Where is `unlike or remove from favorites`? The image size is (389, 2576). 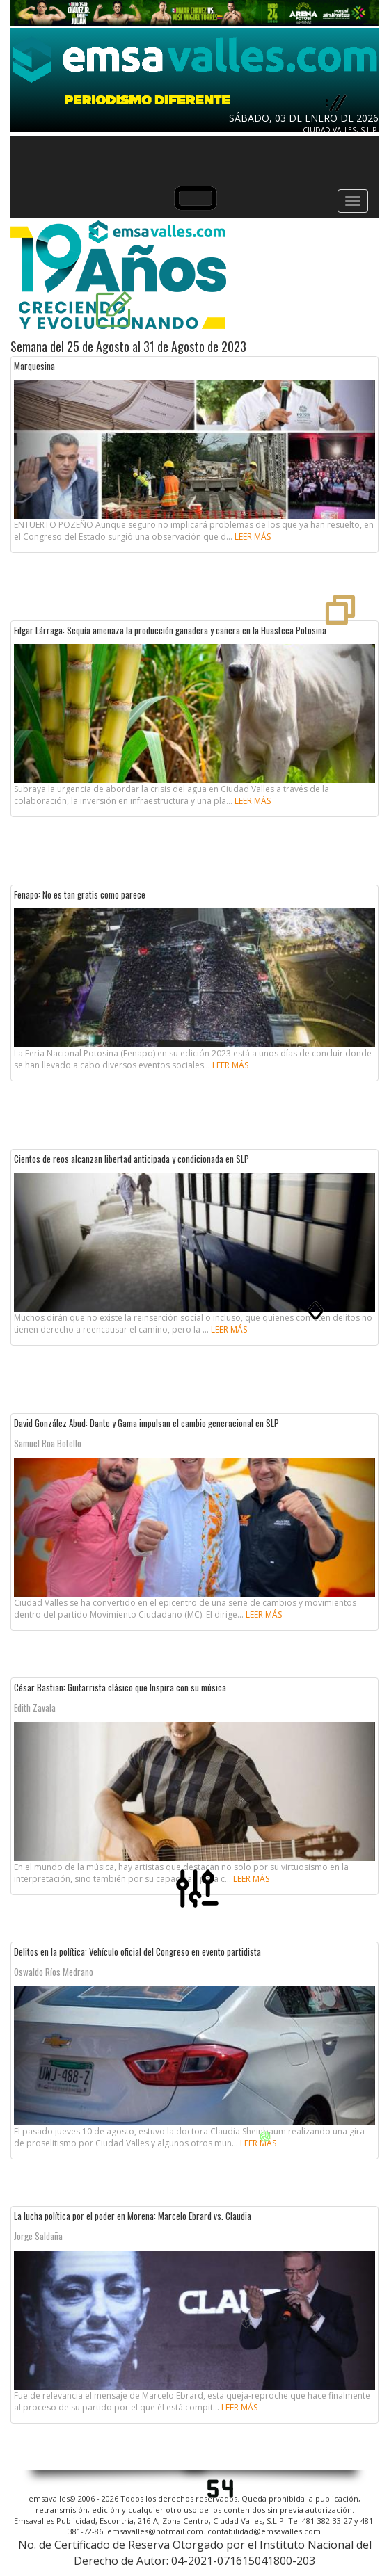
unlike or remove from favorites is located at coordinates (246, 2324).